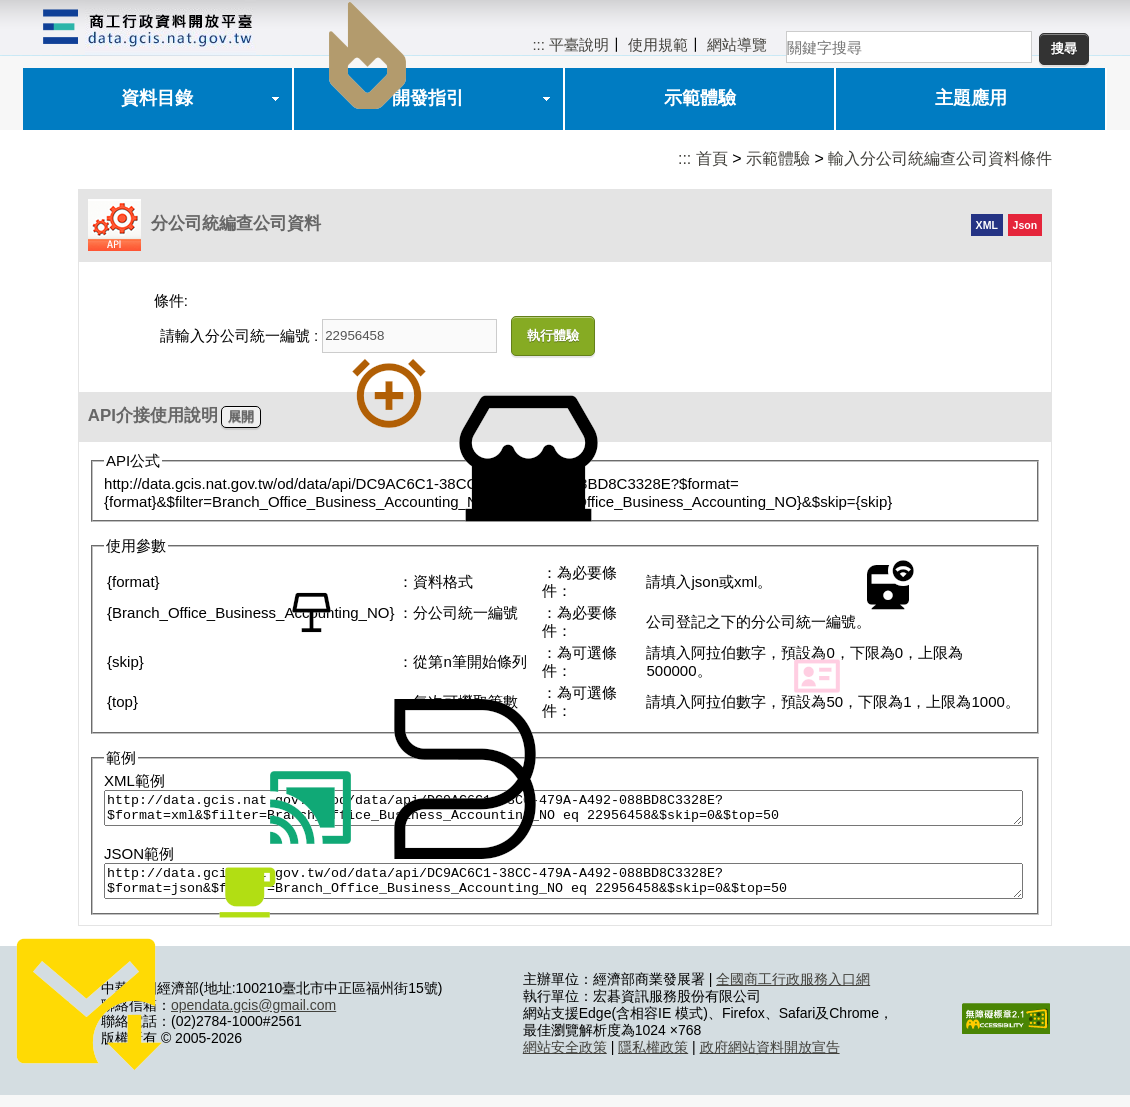 The image size is (1130, 1107). Describe the element at coordinates (528, 458) in the screenshot. I see `open the store or marketplace` at that location.